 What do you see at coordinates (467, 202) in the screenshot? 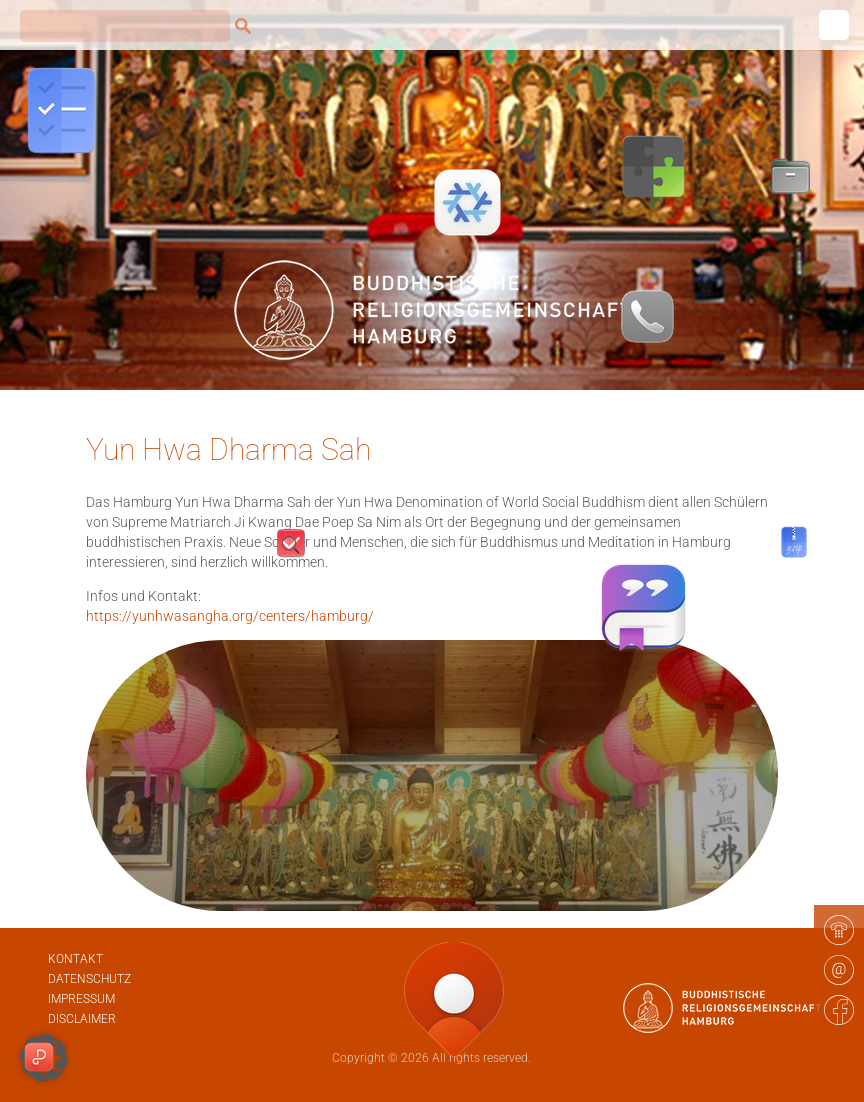
I see `open the nix package manager` at bounding box center [467, 202].